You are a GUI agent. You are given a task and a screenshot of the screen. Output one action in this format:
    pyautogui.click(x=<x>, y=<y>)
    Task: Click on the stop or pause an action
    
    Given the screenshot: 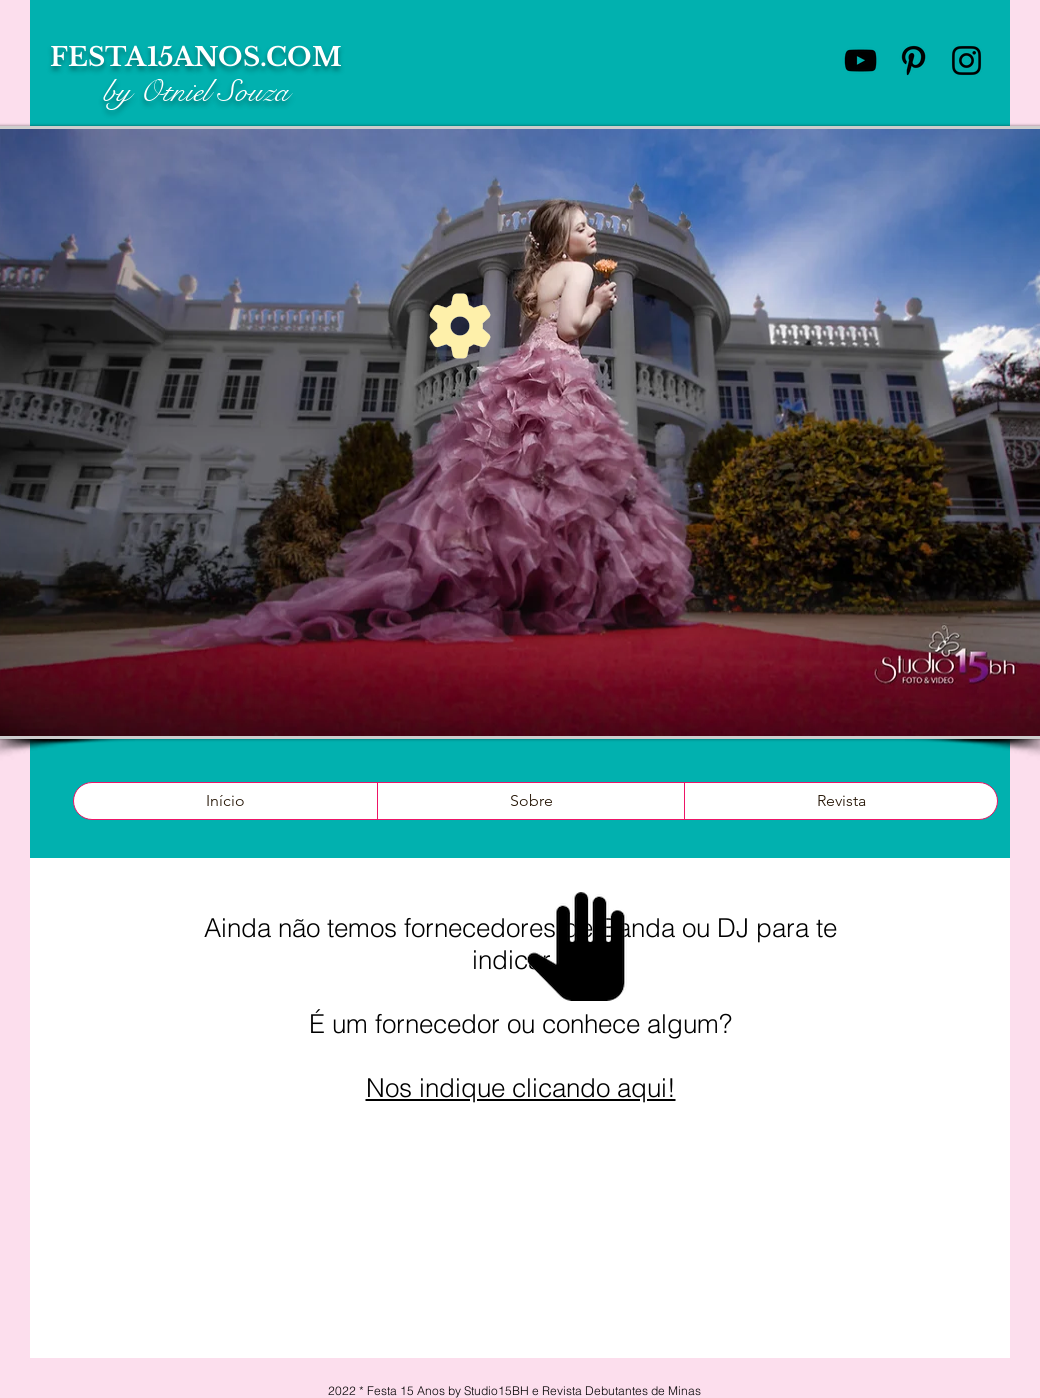 What is the action you would take?
    pyautogui.click(x=574, y=946)
    